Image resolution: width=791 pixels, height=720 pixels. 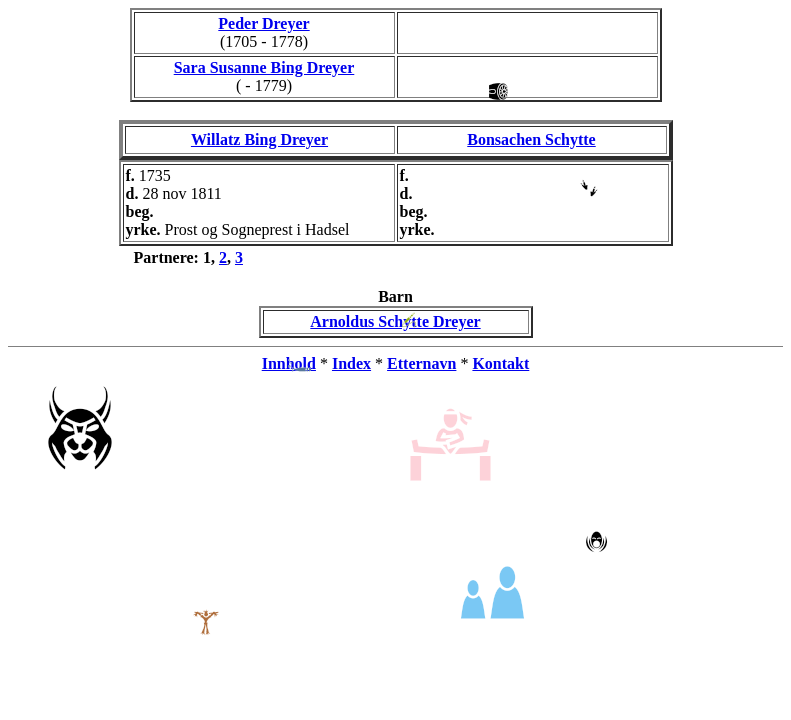 What do you see at coordinates (299, 369) in the screenshot?
I see `launch torpedo attack in naval combat game` at bounding box center [299, 369].